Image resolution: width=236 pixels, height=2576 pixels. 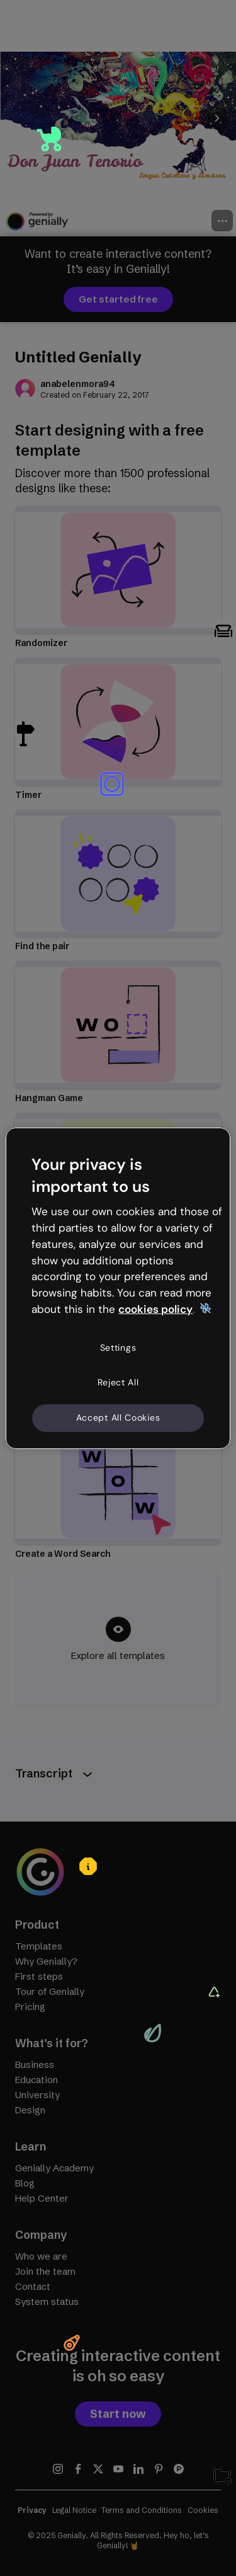 What do you see at coordinates (88, 1866) in the screenshot?
I see `view more information or details` at bounding box center [88, 1866].